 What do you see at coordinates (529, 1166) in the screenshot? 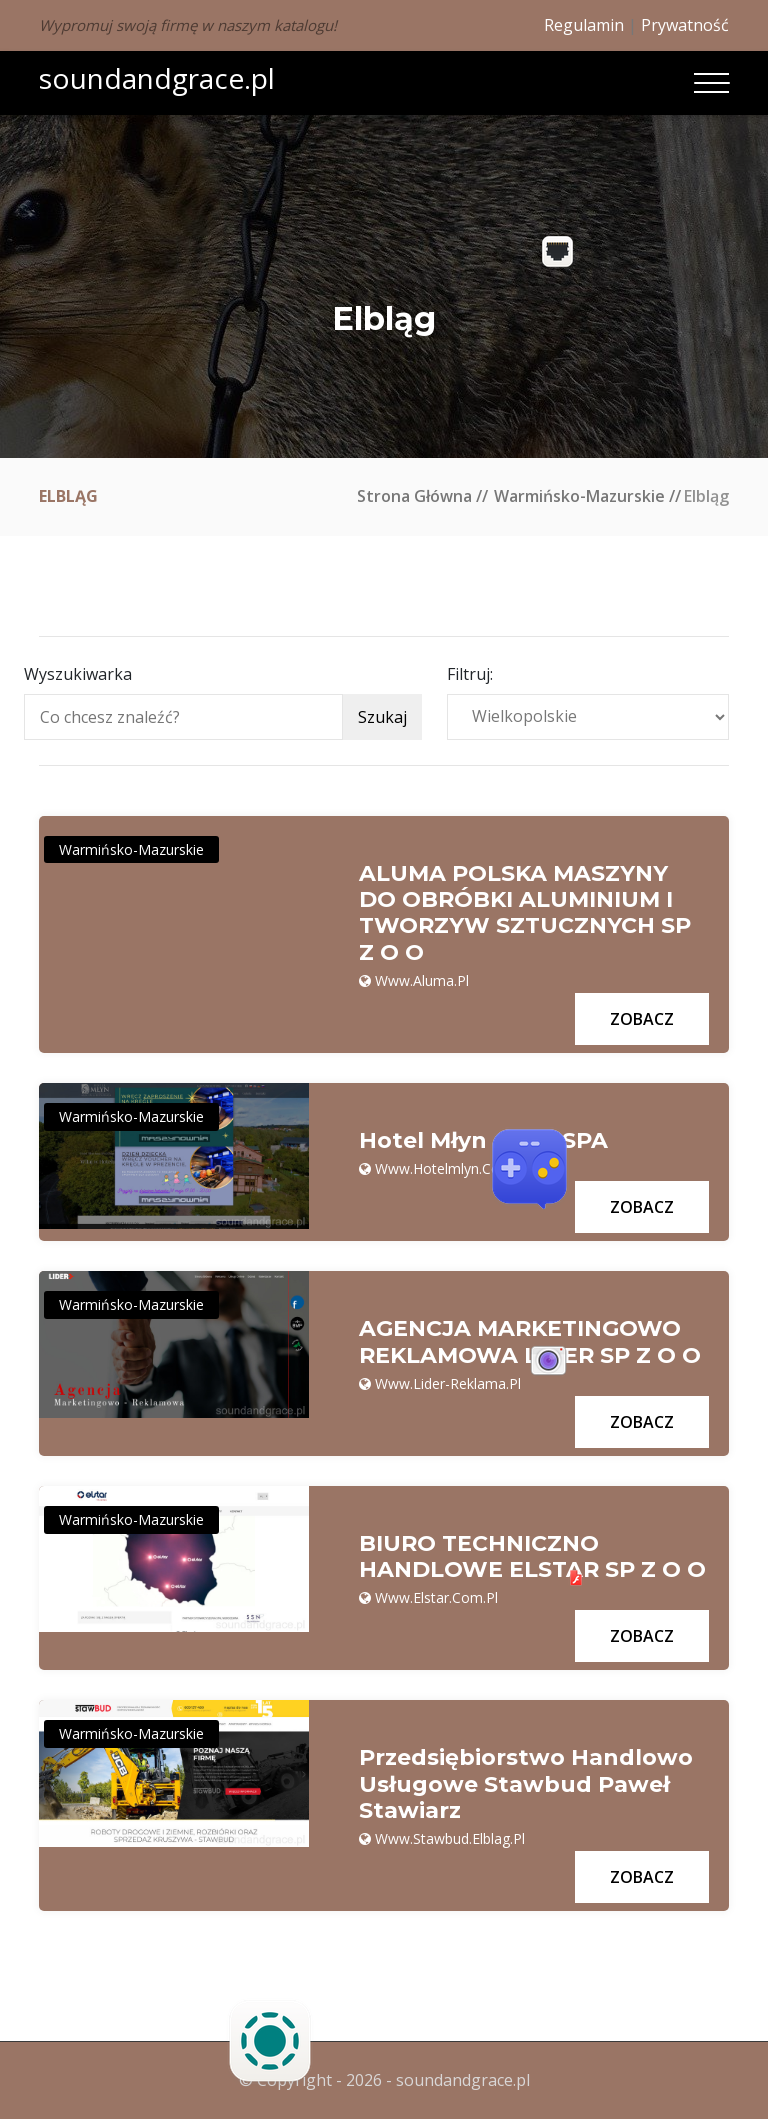
I see `open dissent messaging app` at bounding box center [529, 1166].